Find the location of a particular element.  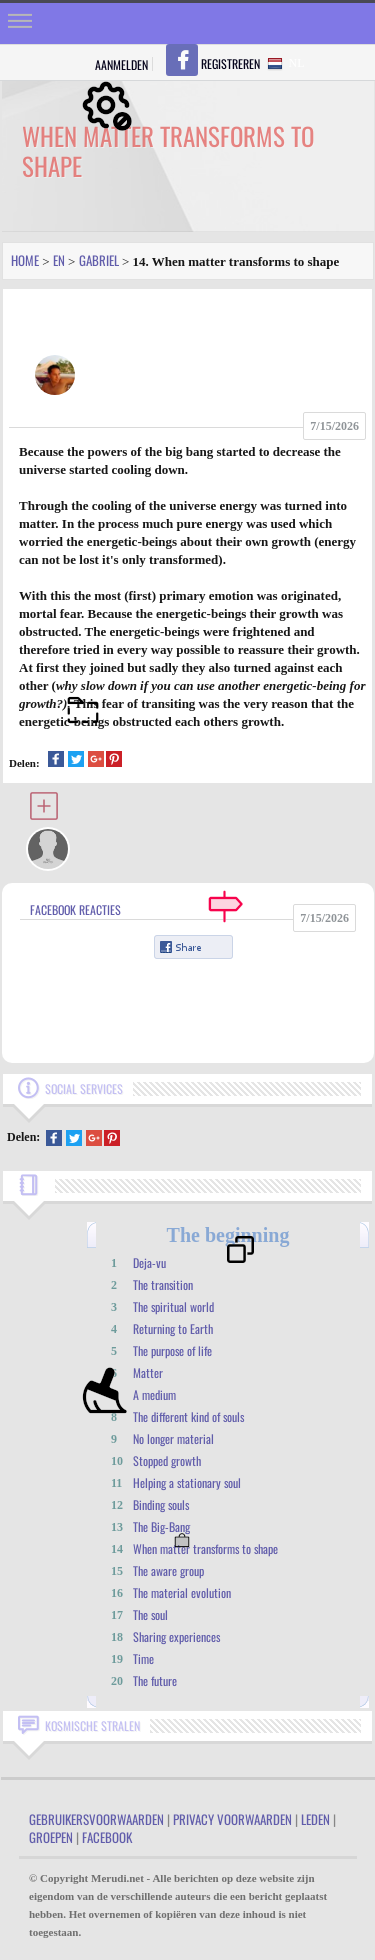

view your shopping bag is located at coordinates (182, 1541).